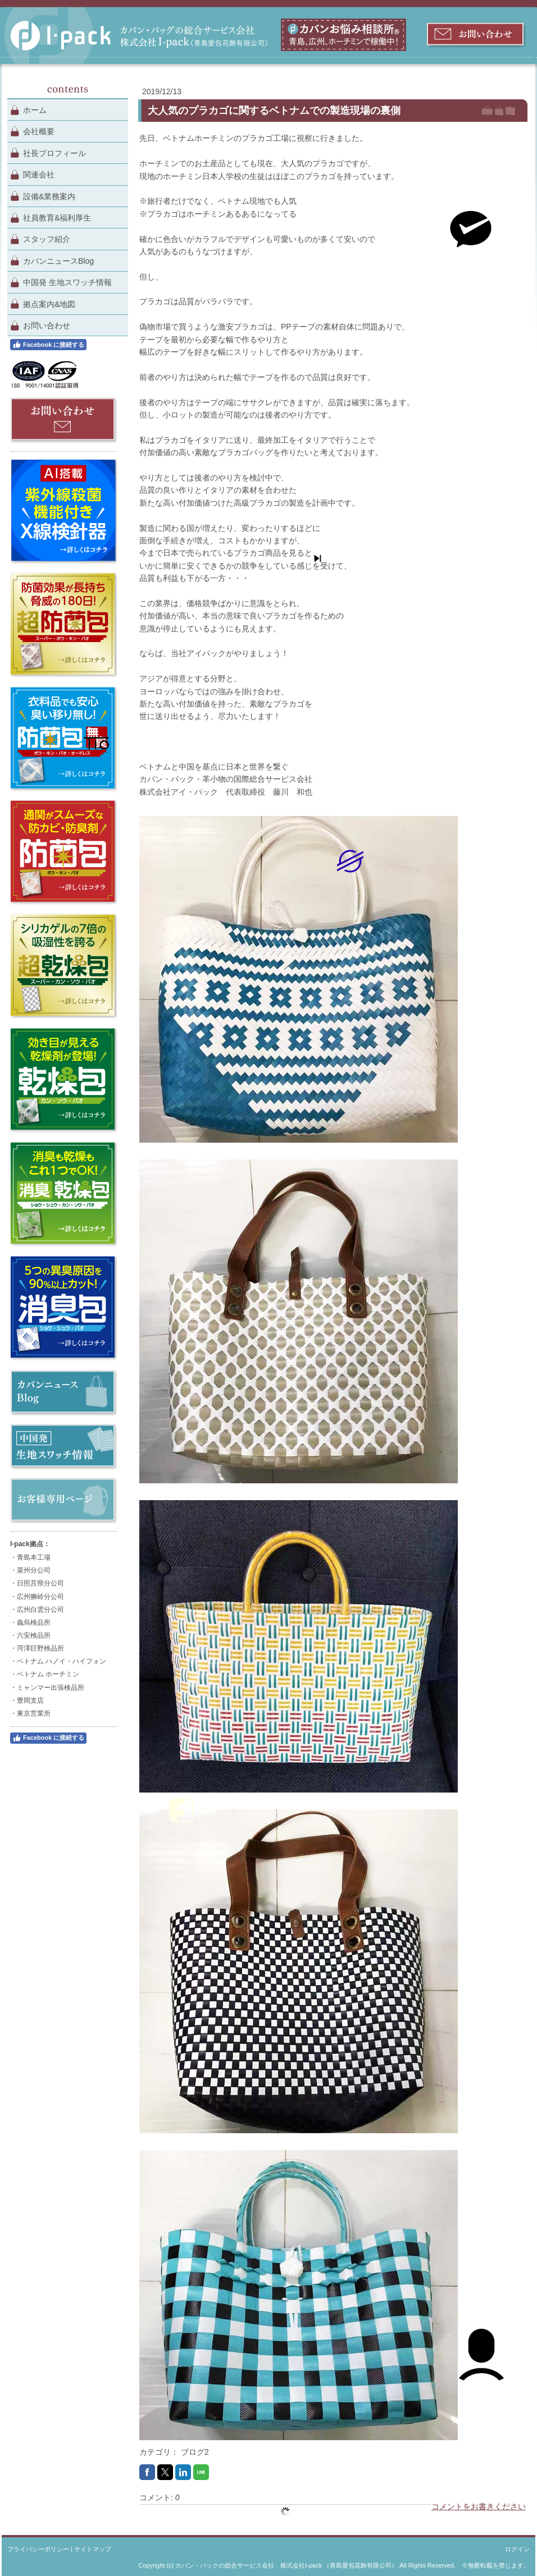  I want to click on stellar cryptocurrency logo, so click(350, 861).